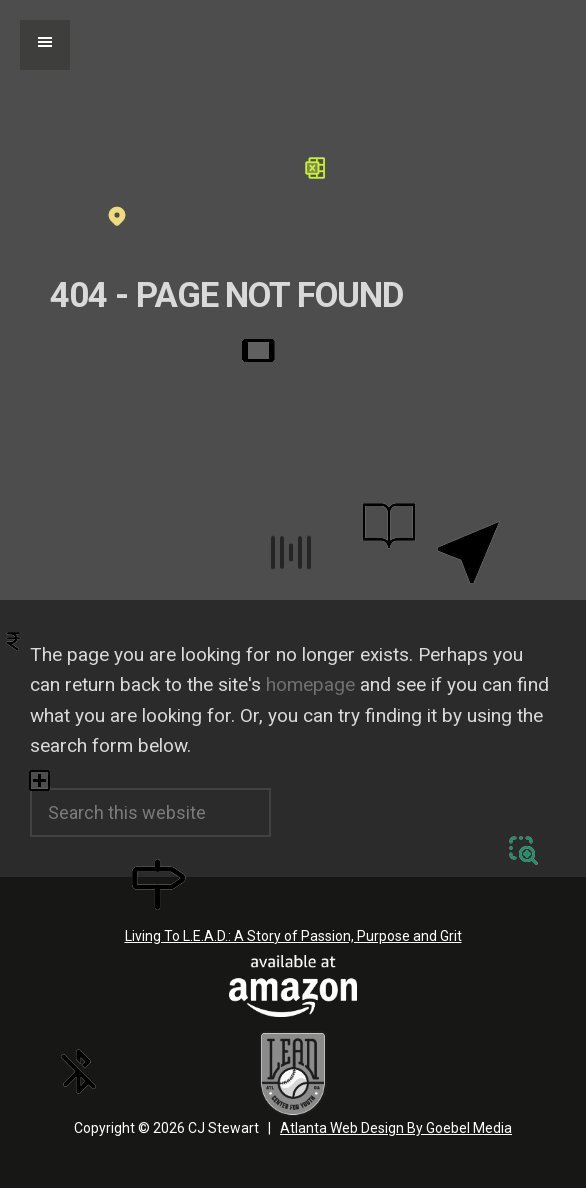 This screenshot has height=1188, width=586. What do you see at coordinates (468, 552) in the screenshot?
I see `access navigation or directions to current location` at bounding box center [468, 552].